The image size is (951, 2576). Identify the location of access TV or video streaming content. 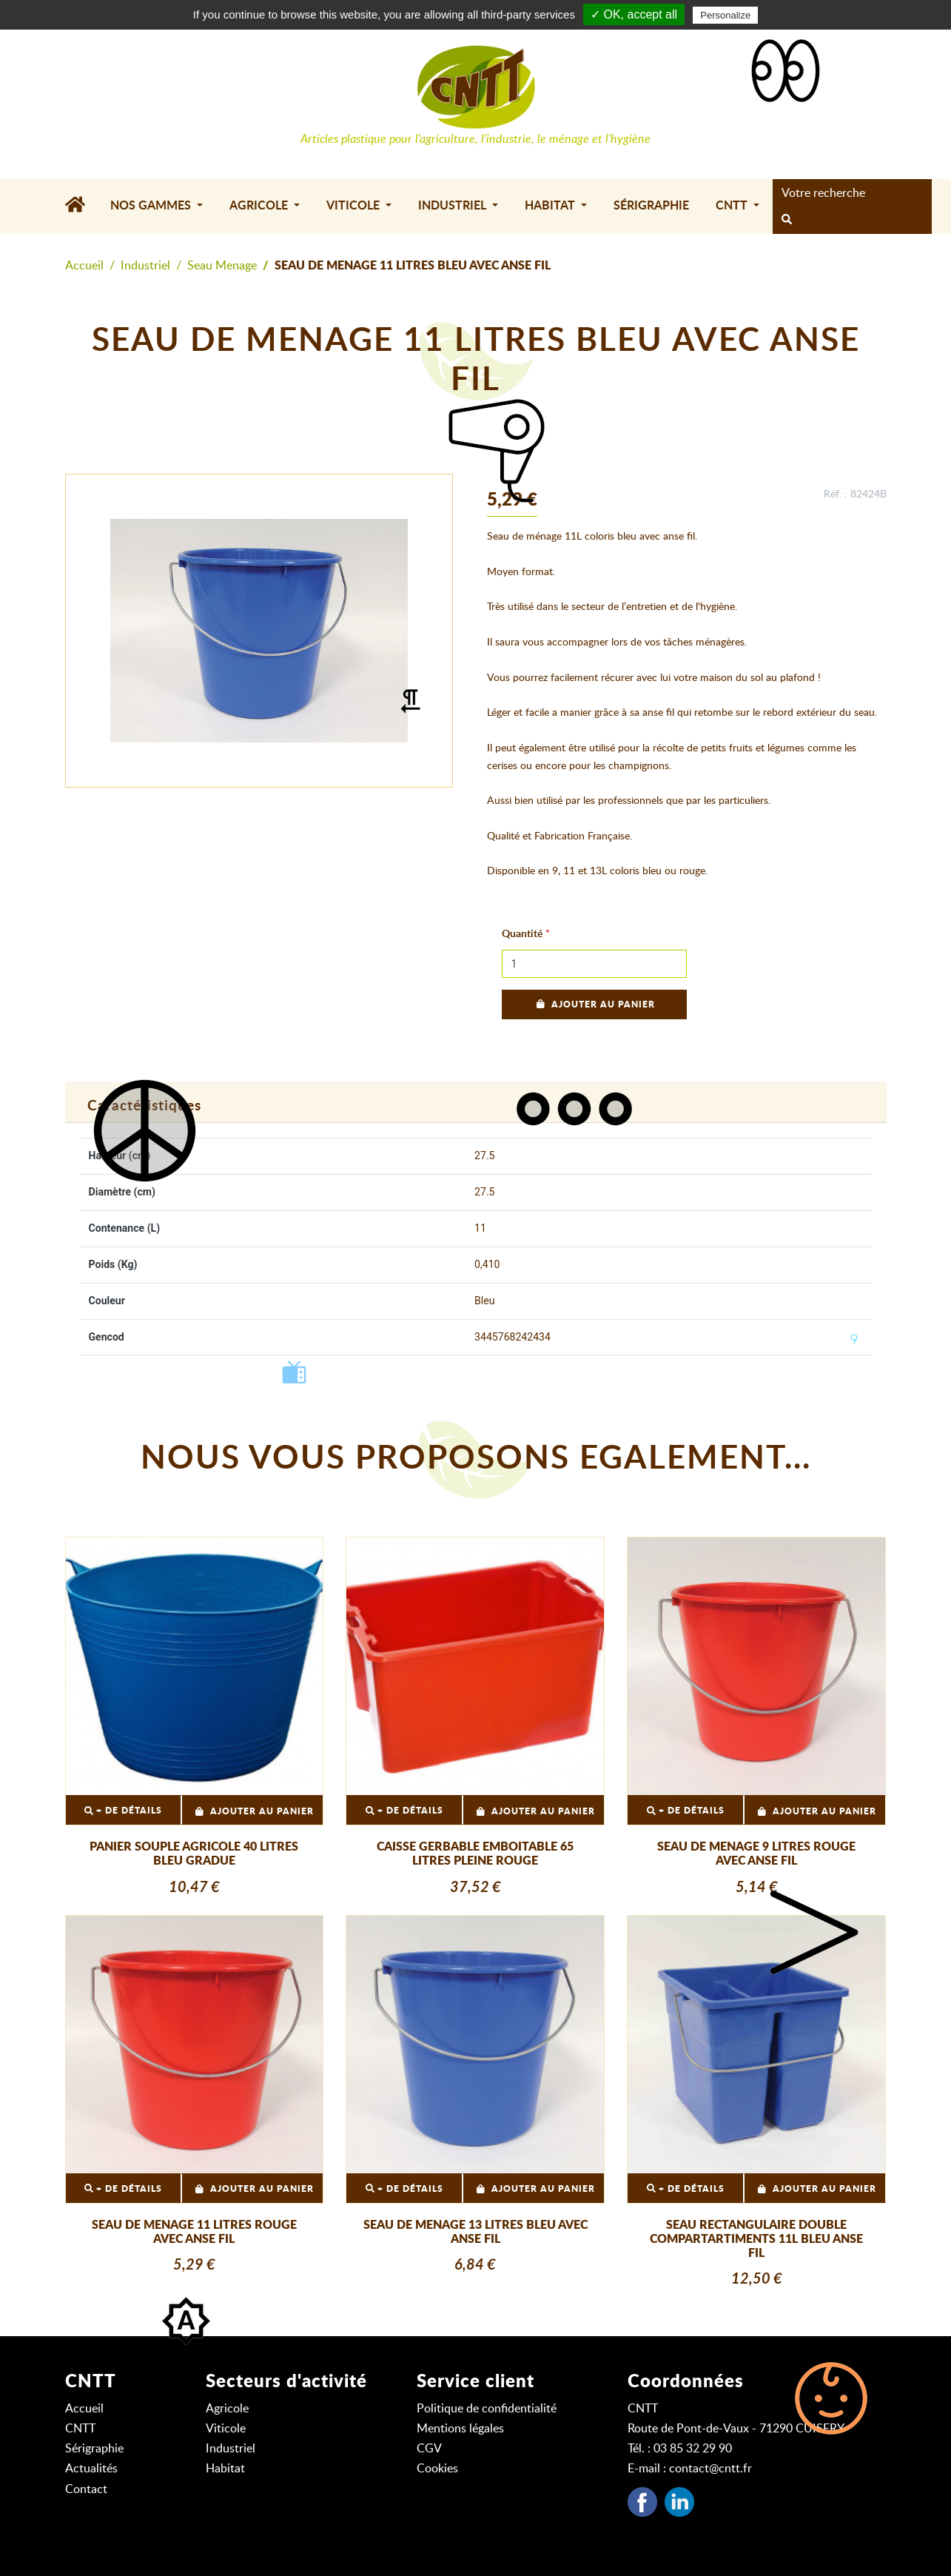
(294, 1373).